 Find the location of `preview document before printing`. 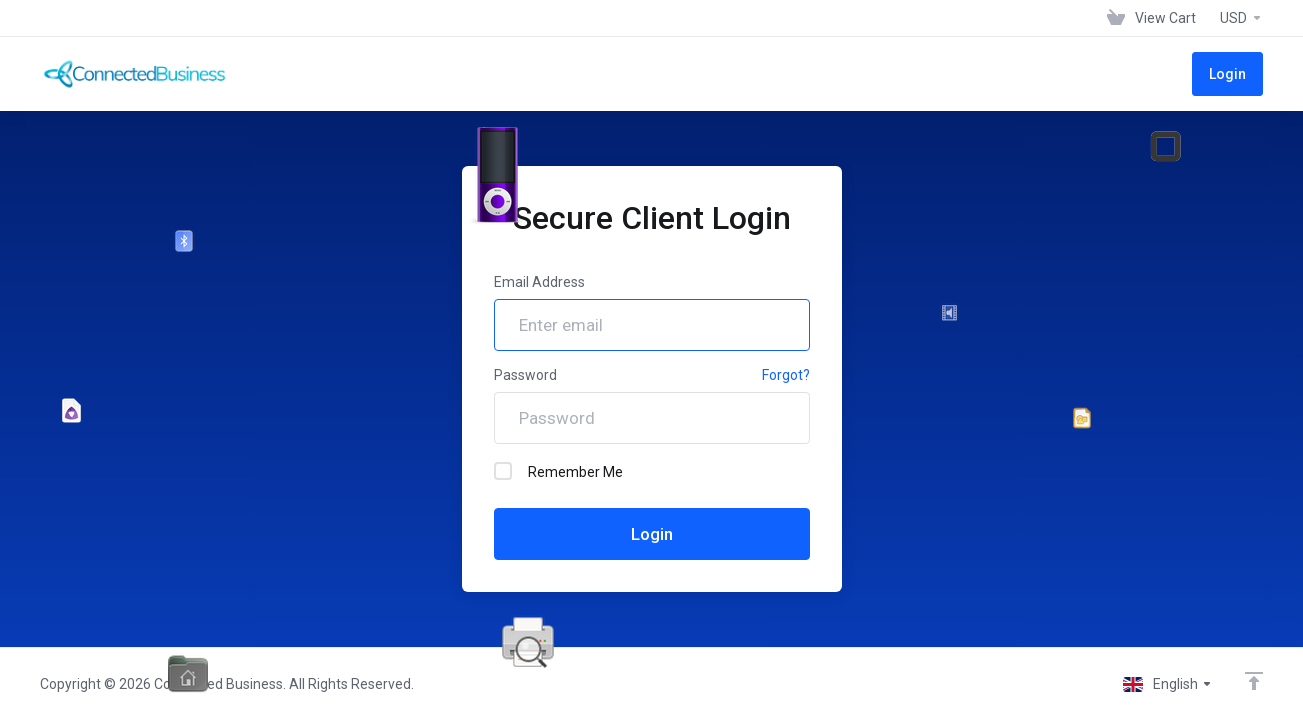

preview document before printing is located at coordinates (528, 642).